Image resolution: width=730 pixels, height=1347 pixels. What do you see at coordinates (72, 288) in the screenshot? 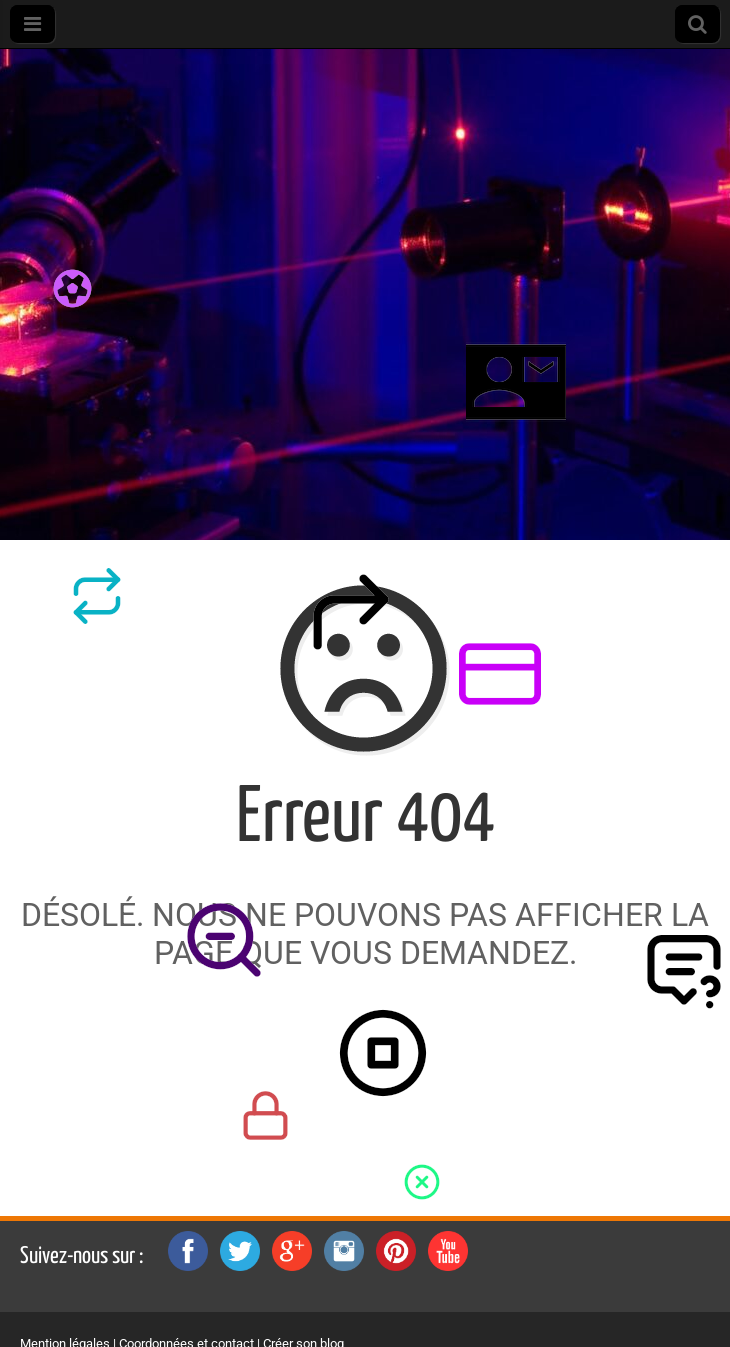
I see `access sports or soccer-related content` at bounding box center [72, 288].